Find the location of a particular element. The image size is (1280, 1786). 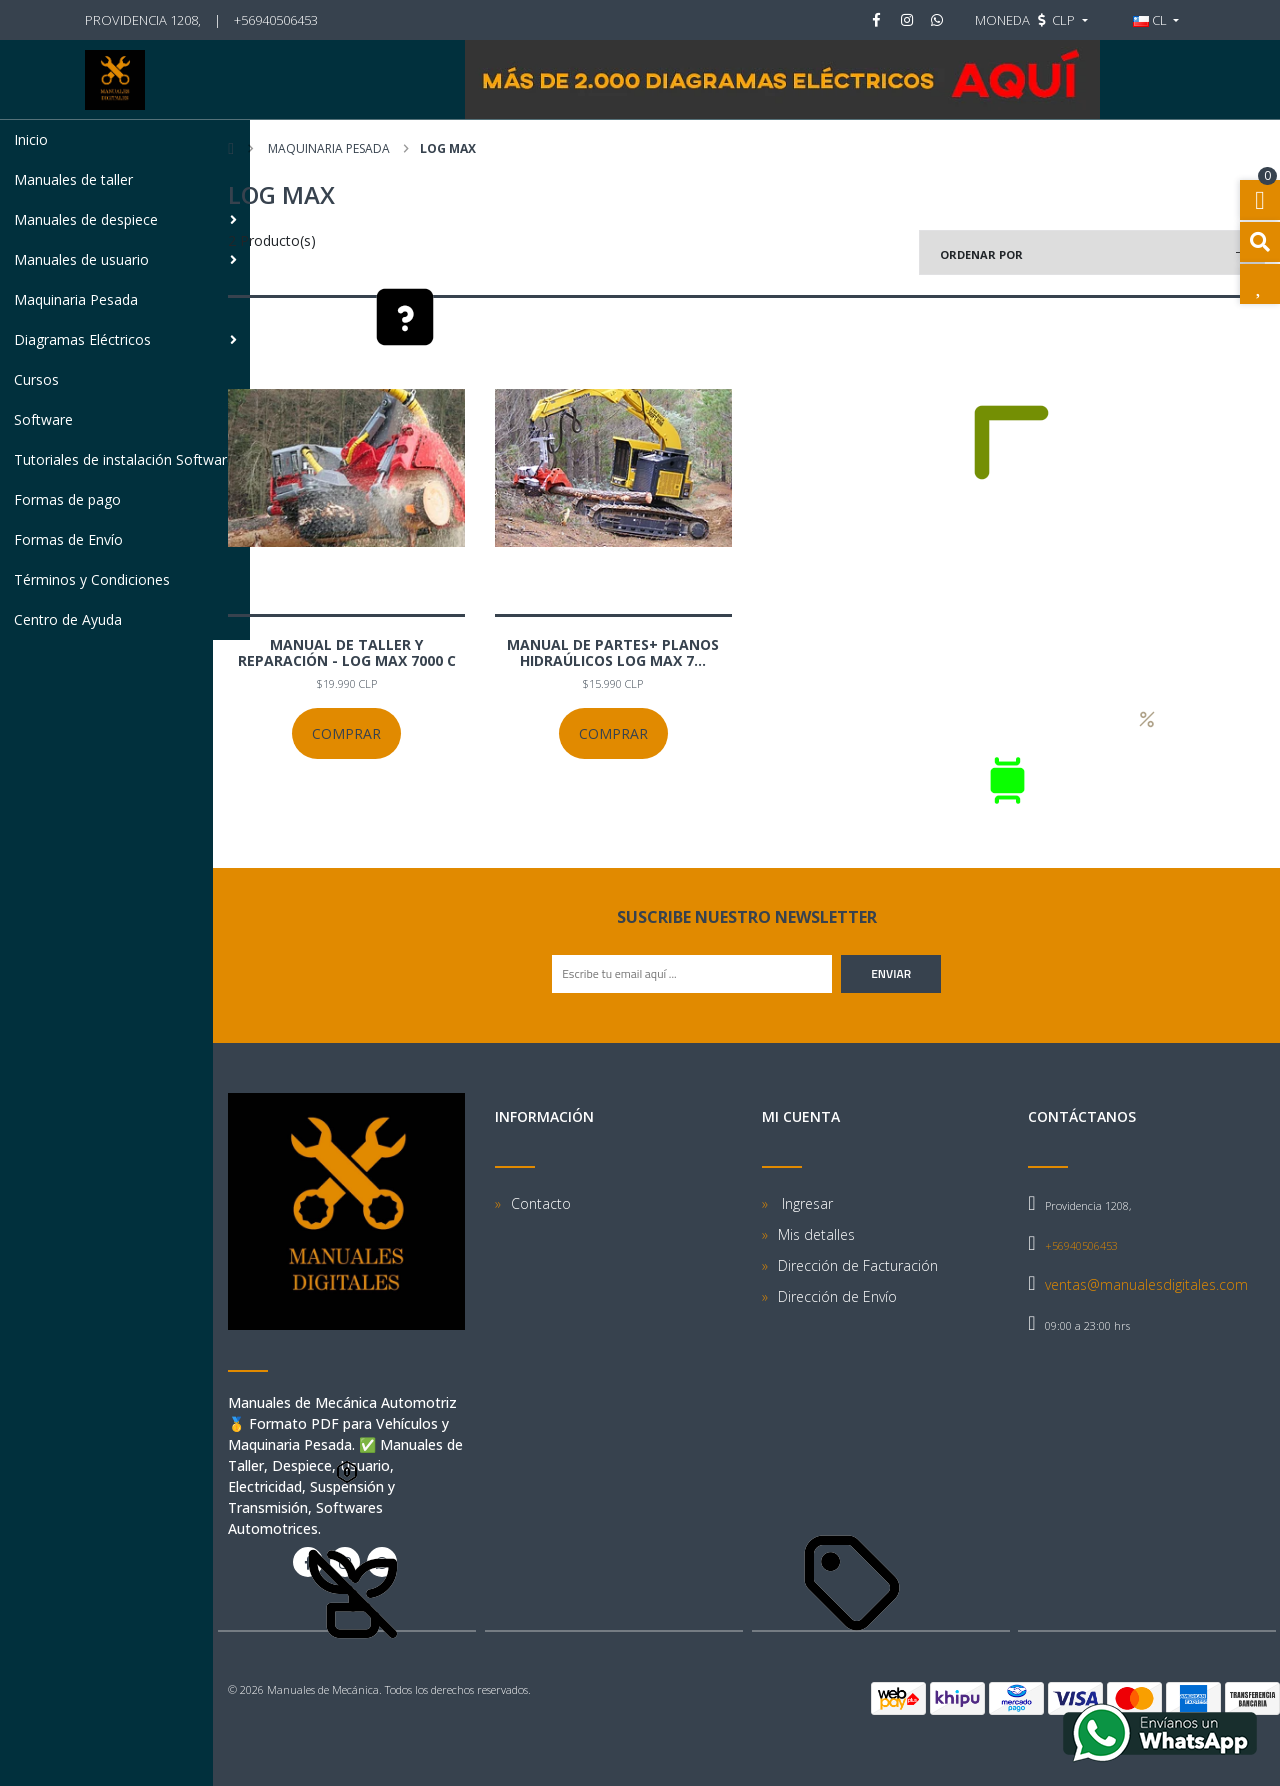

access help or support is located at coordinates (405, 317).